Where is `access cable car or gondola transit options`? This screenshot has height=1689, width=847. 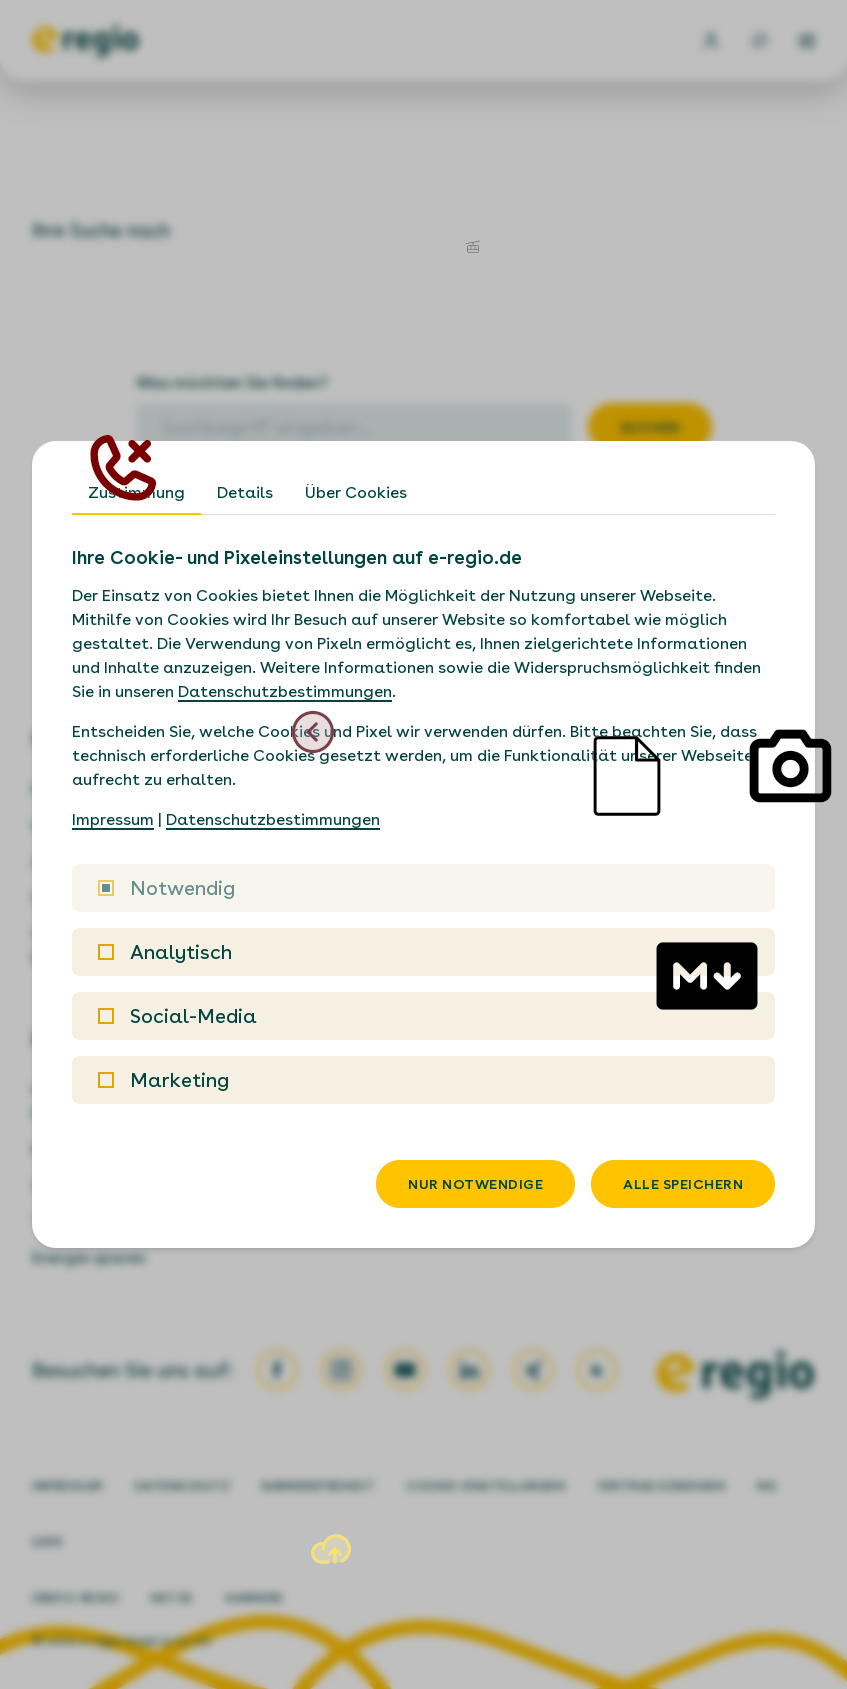
access cable car or gondola transit options is located at coordinates (473, 247).